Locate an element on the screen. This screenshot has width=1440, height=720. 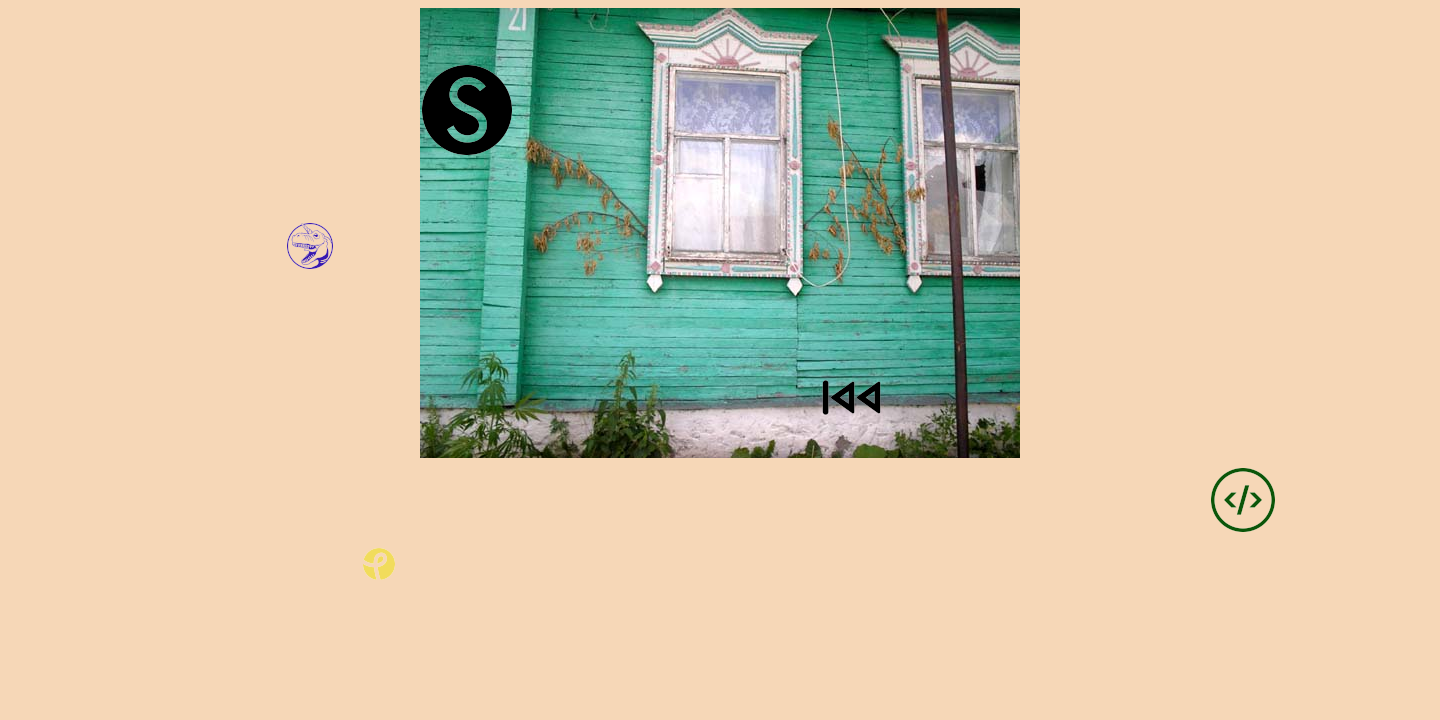
open pixlr photo editing app is located at coordinates (379, 564).